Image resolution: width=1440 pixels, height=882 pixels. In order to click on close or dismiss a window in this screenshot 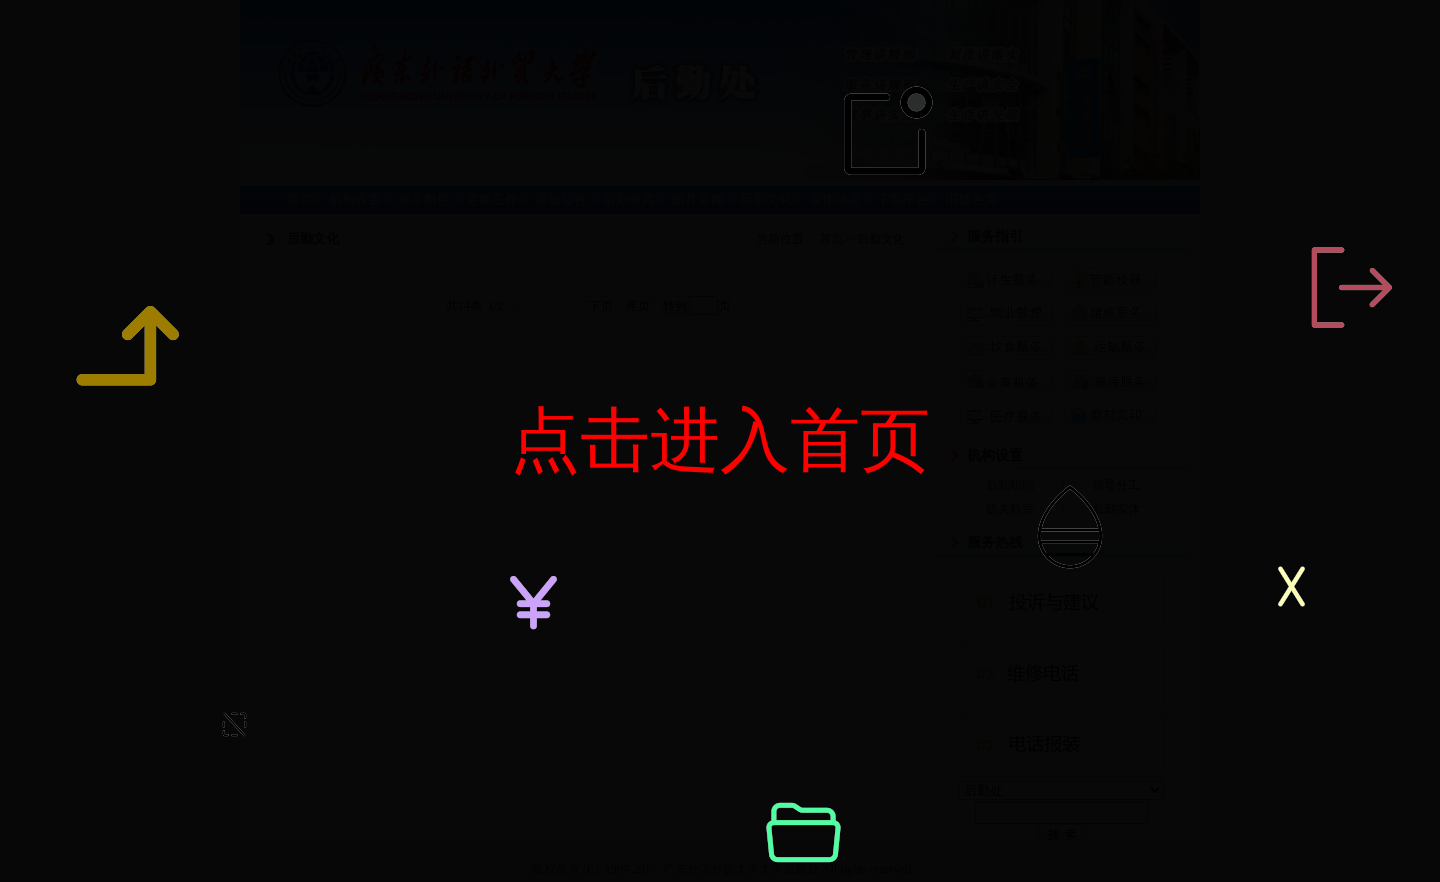, I will do `click(1291, 586)`.